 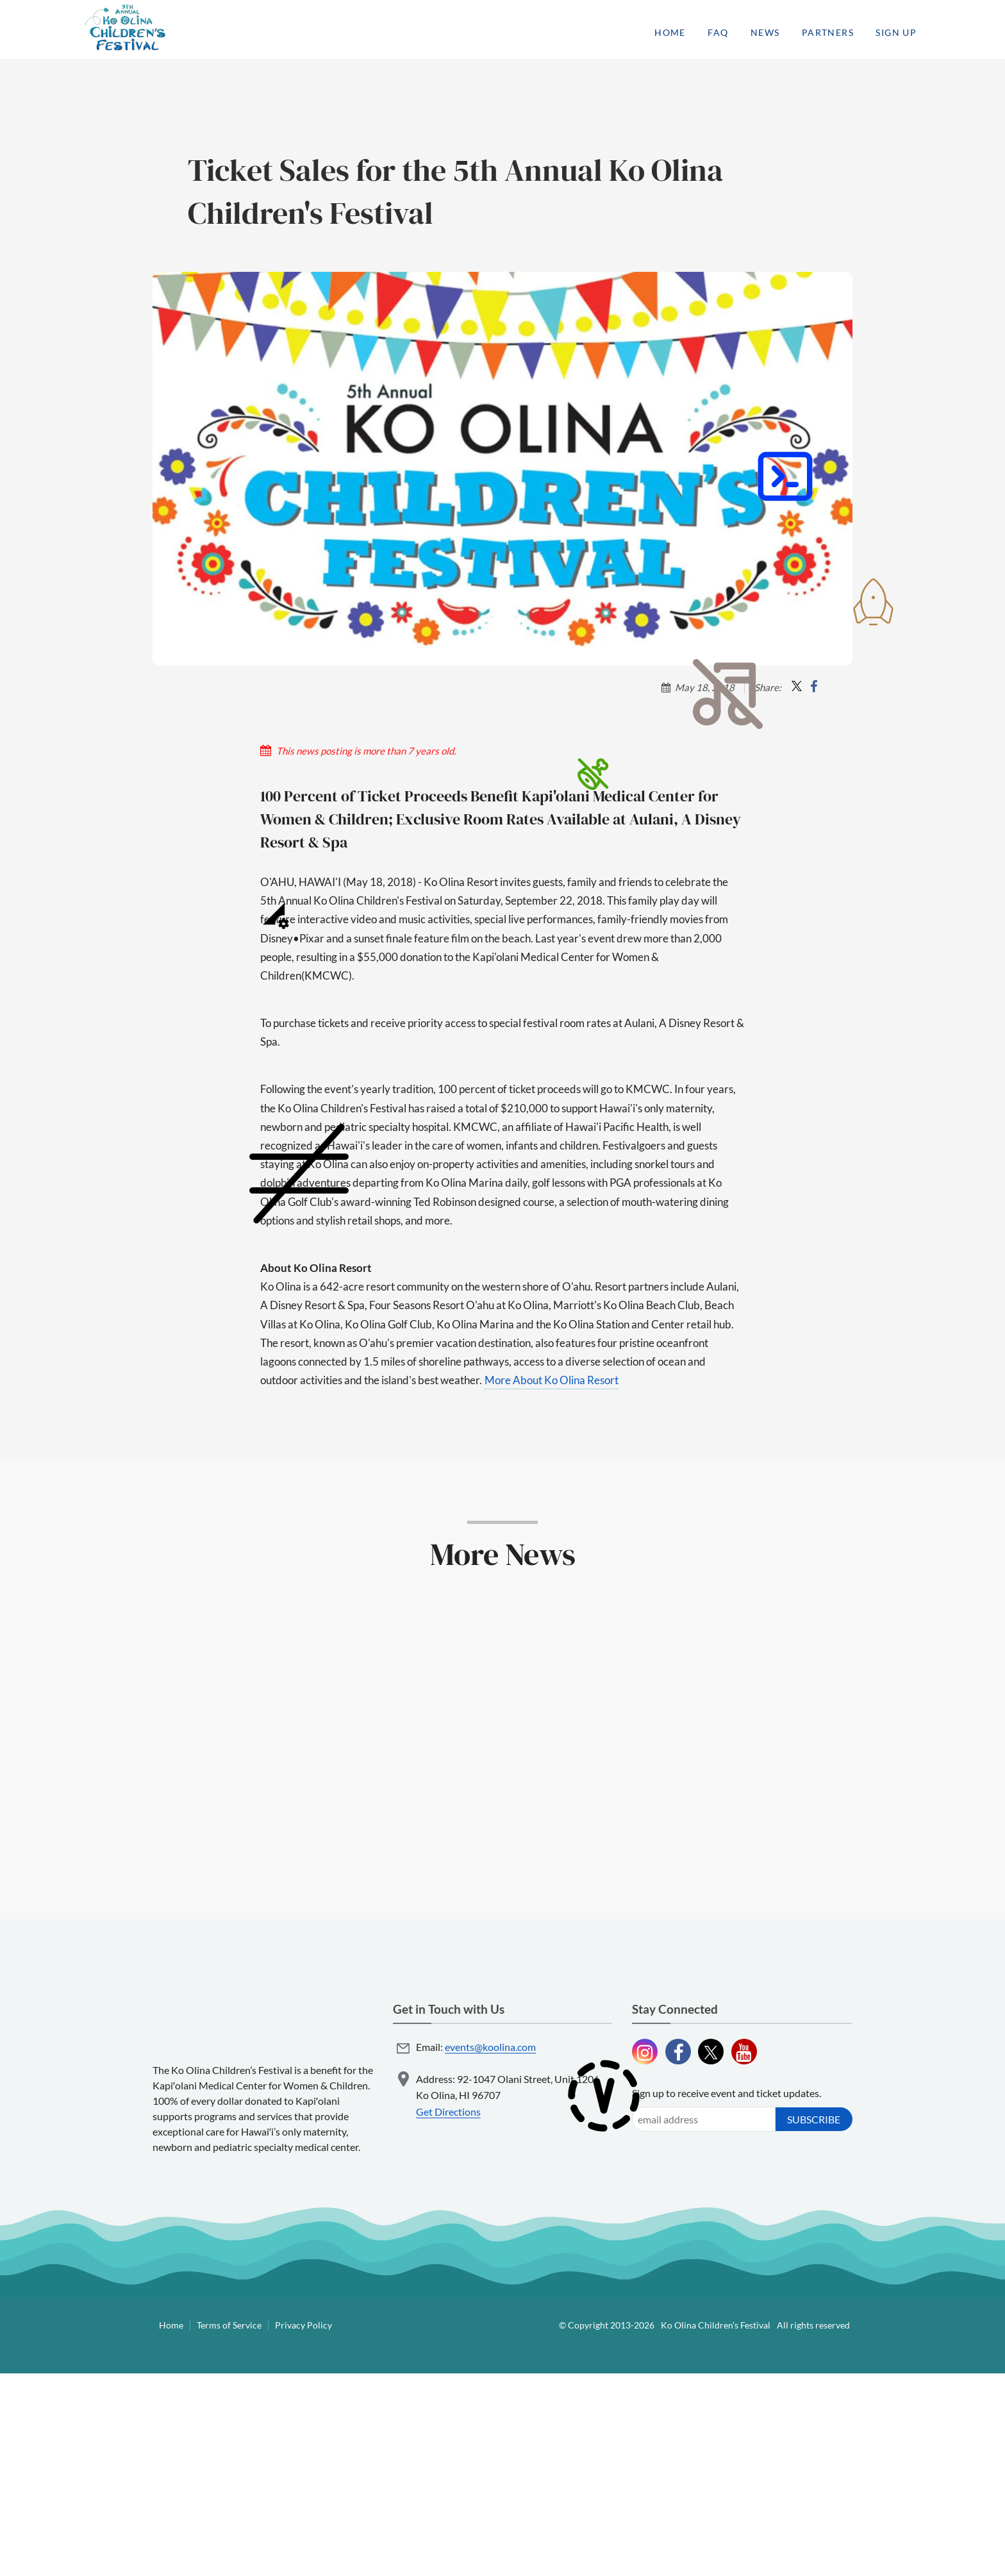 I want to click on indicates values are not equal or mismatched, so click(x=299, y=1173).